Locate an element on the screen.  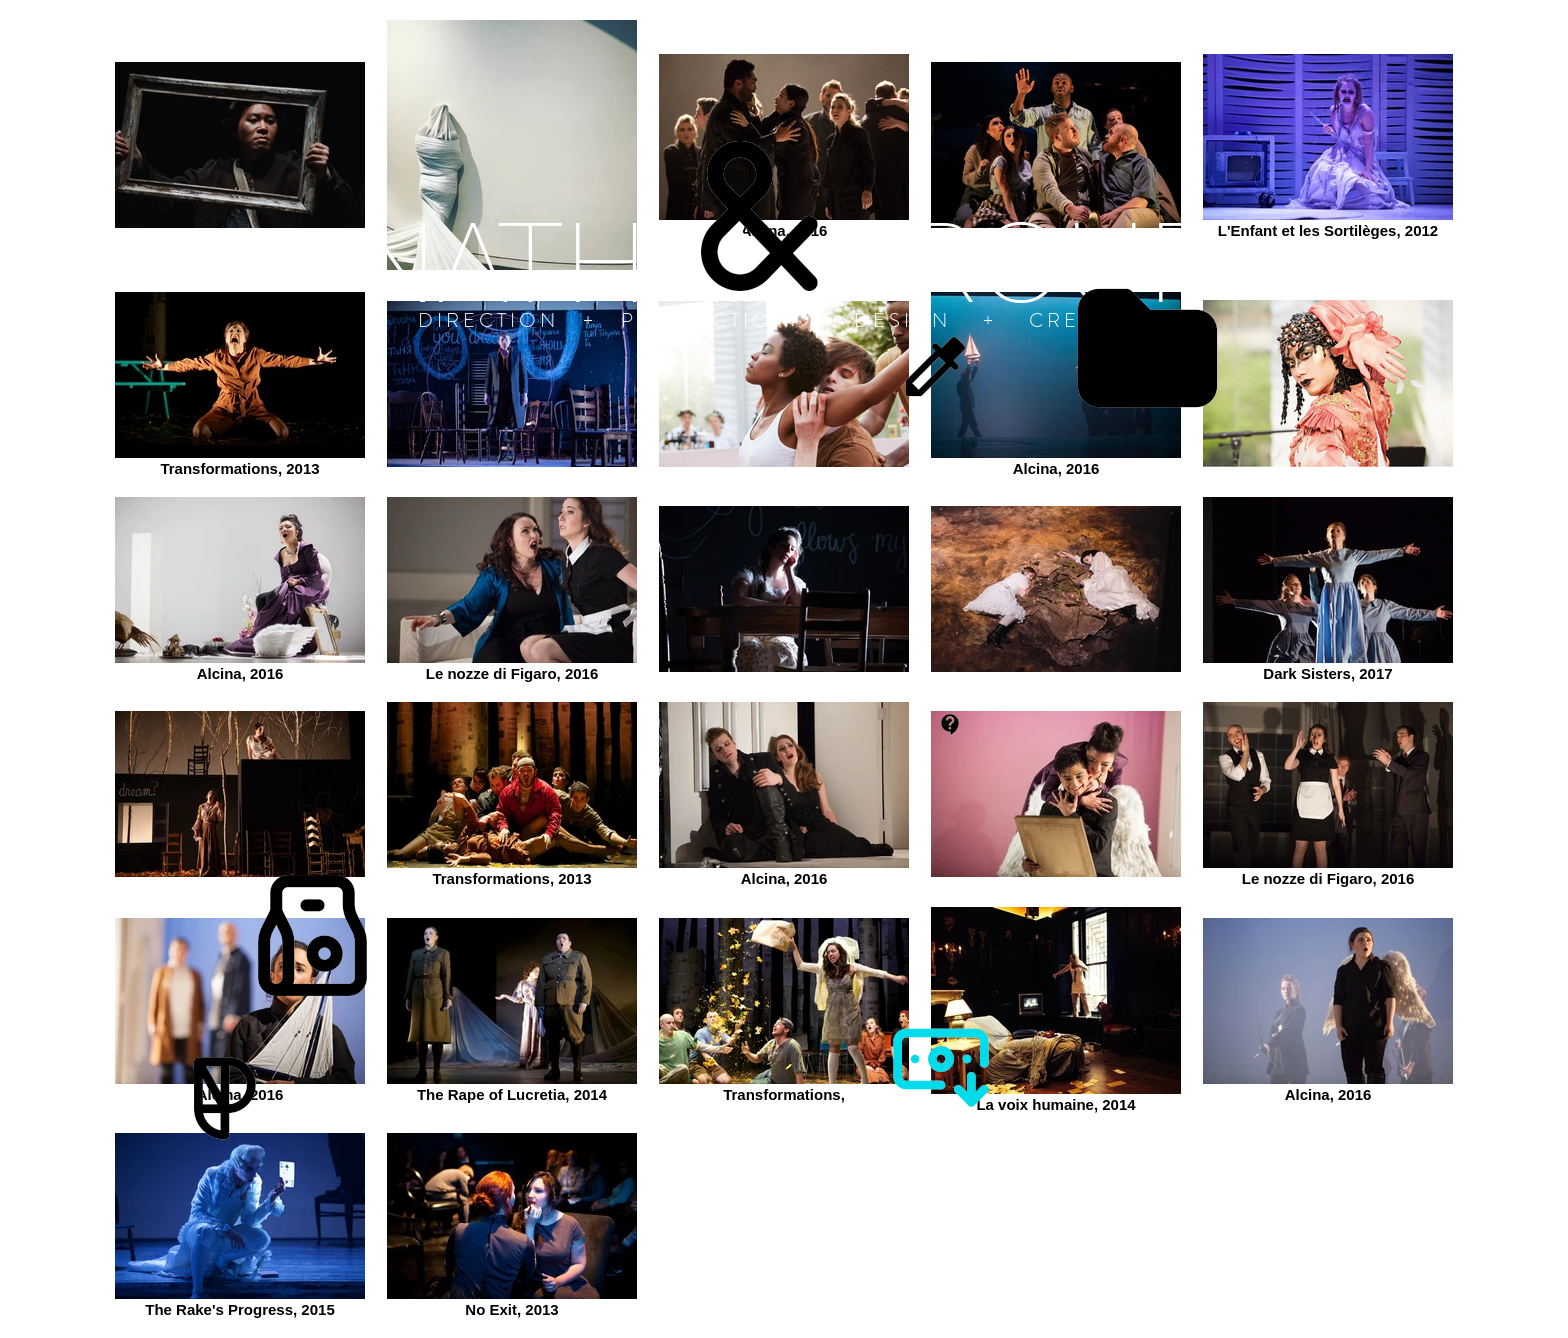
insert ampersand symbol or special character is located at coordinates (751, 216).